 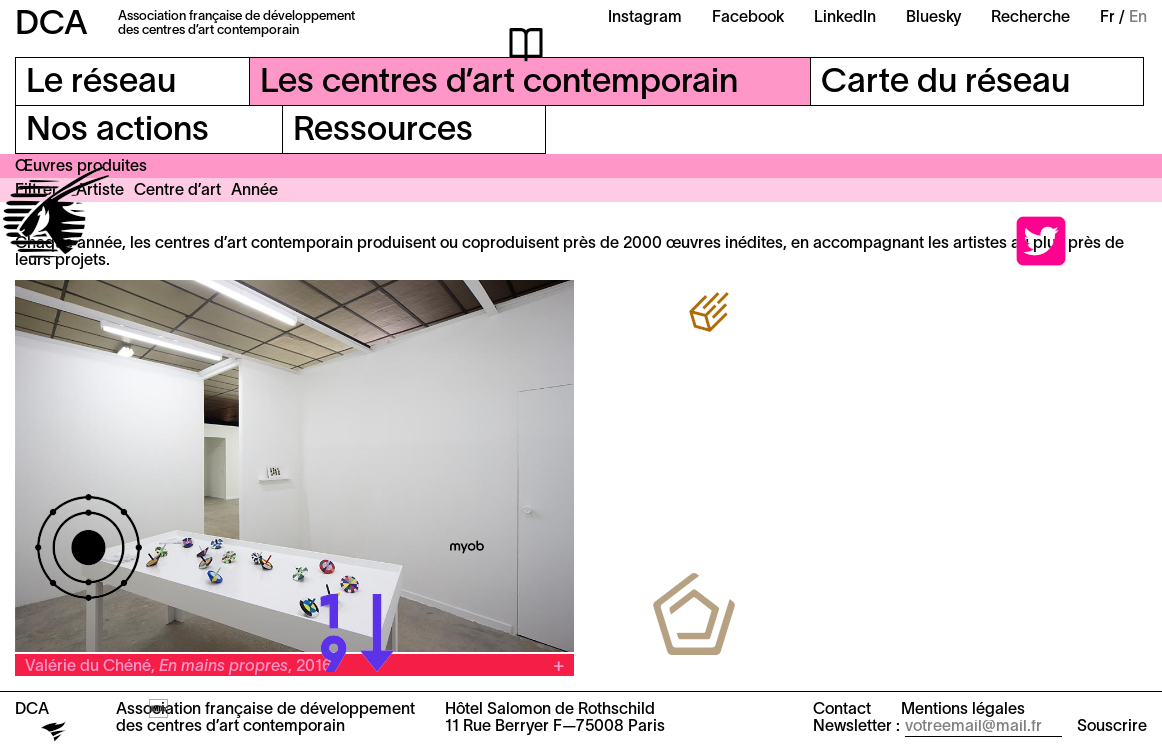 I want to click on KDE Neon Linux distribution logo, so click(x=88, y=547).